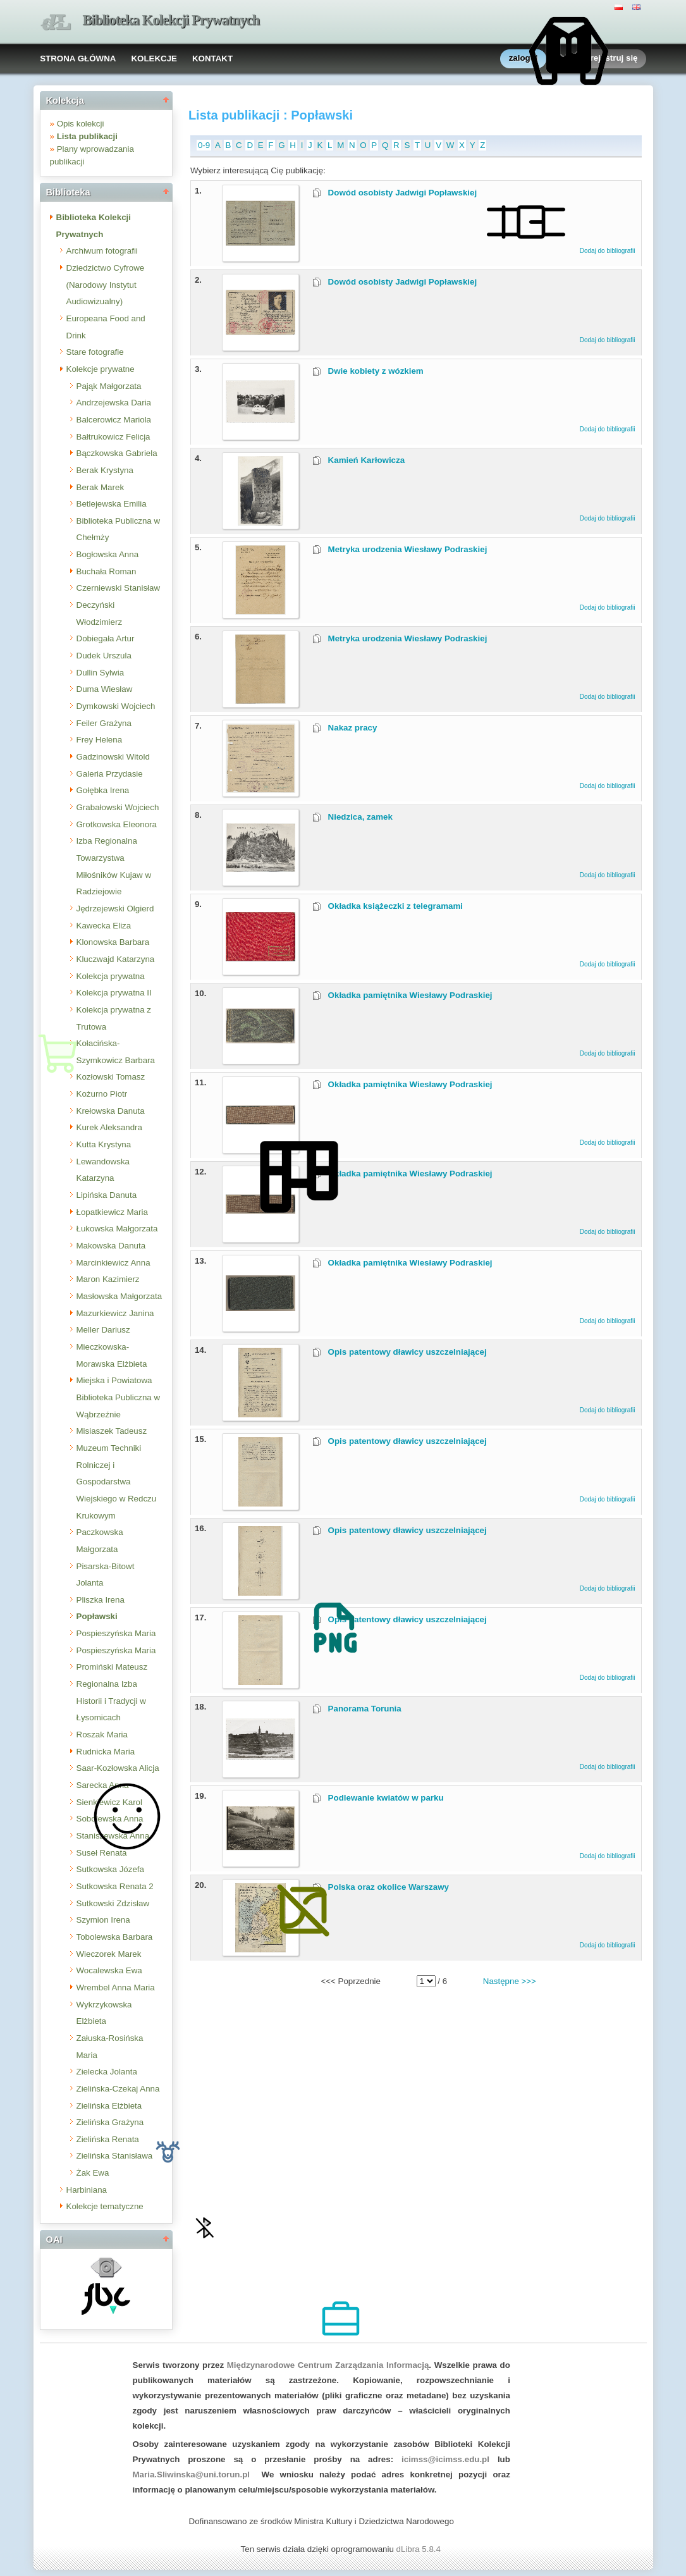 Image resolution: width=686 pixels, height=2576 pixels. I want to click on add an emoji or reaction, so click(127, 1816).